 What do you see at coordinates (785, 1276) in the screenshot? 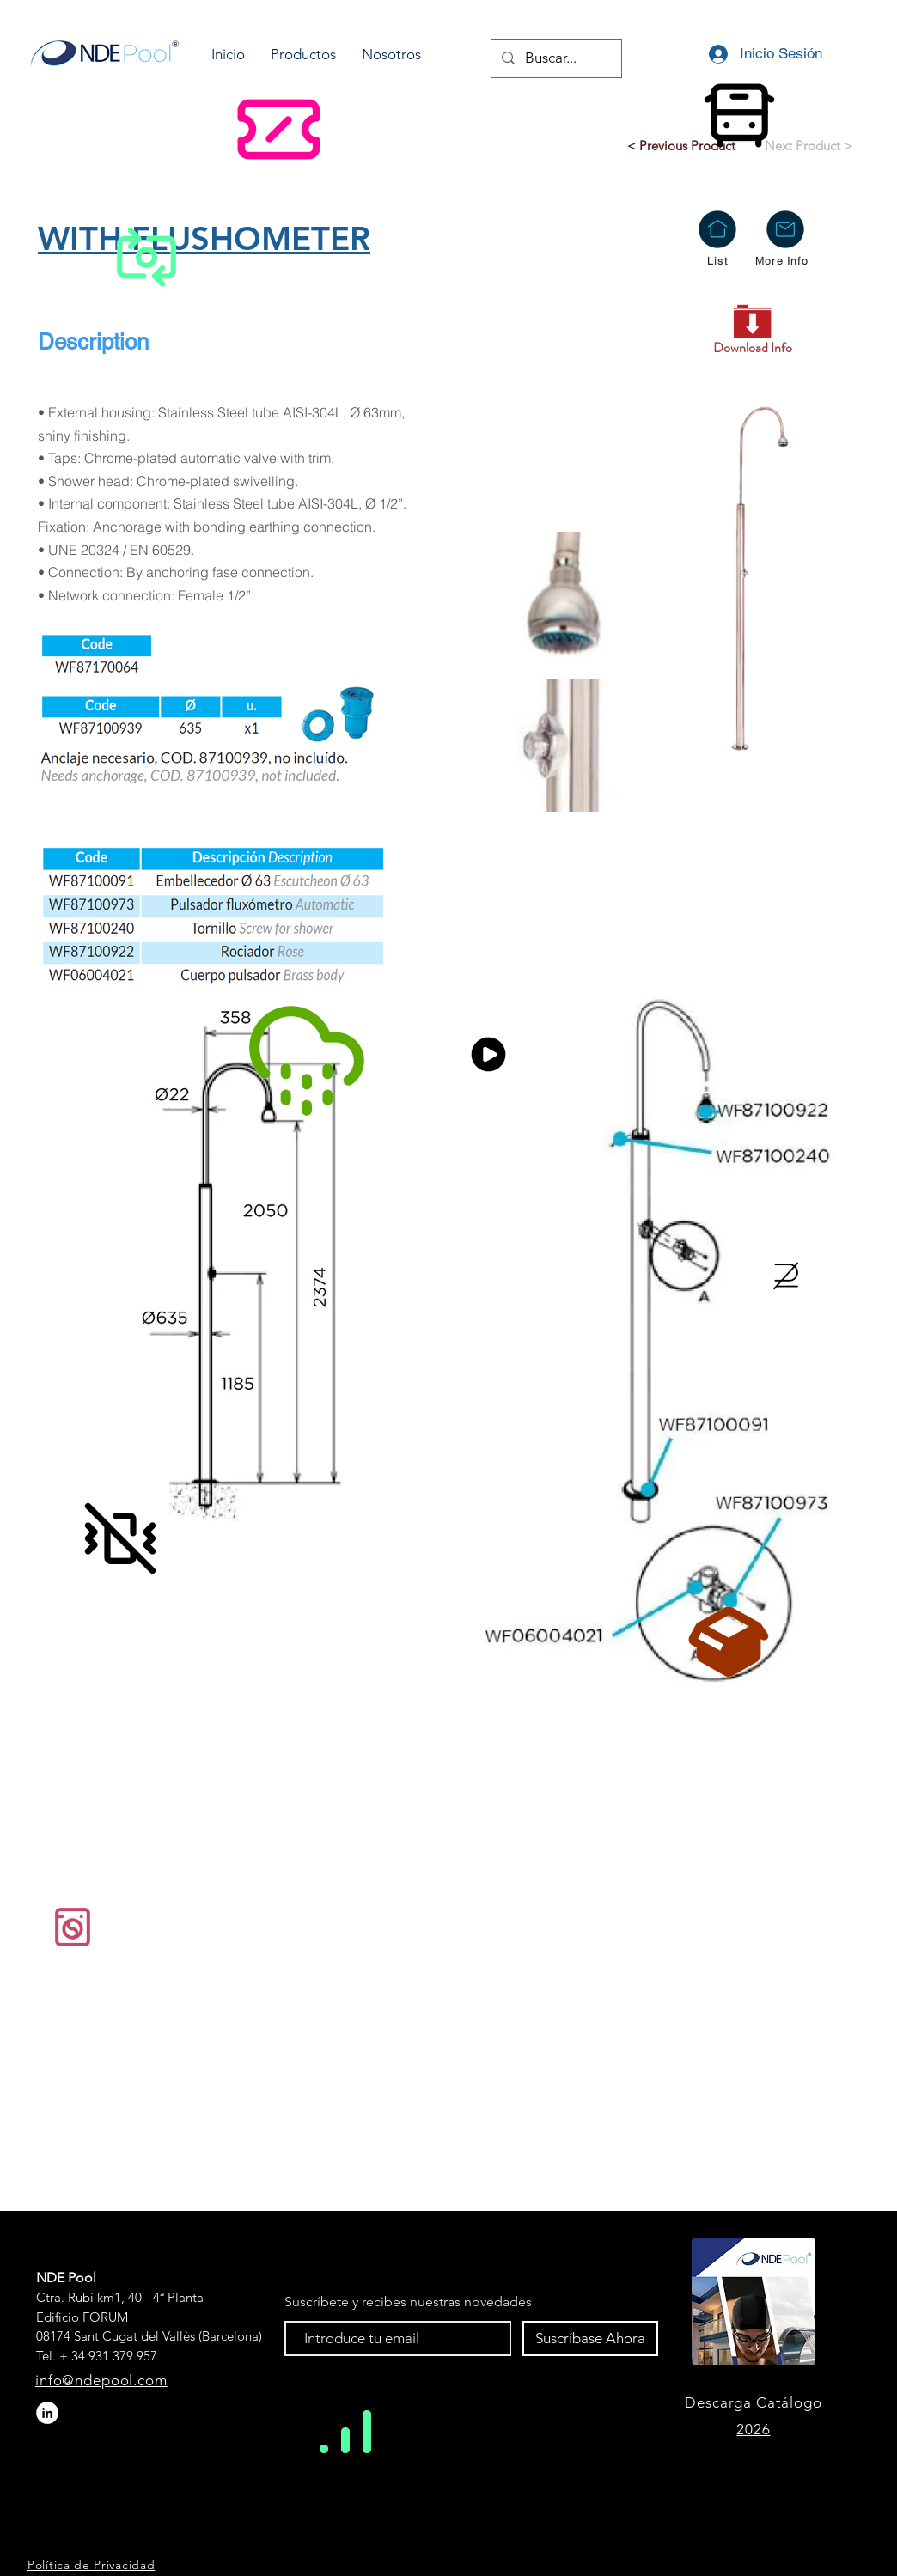
I see `indicates "not superset of" mathematical relationship` at bounding box center [785, 1276].